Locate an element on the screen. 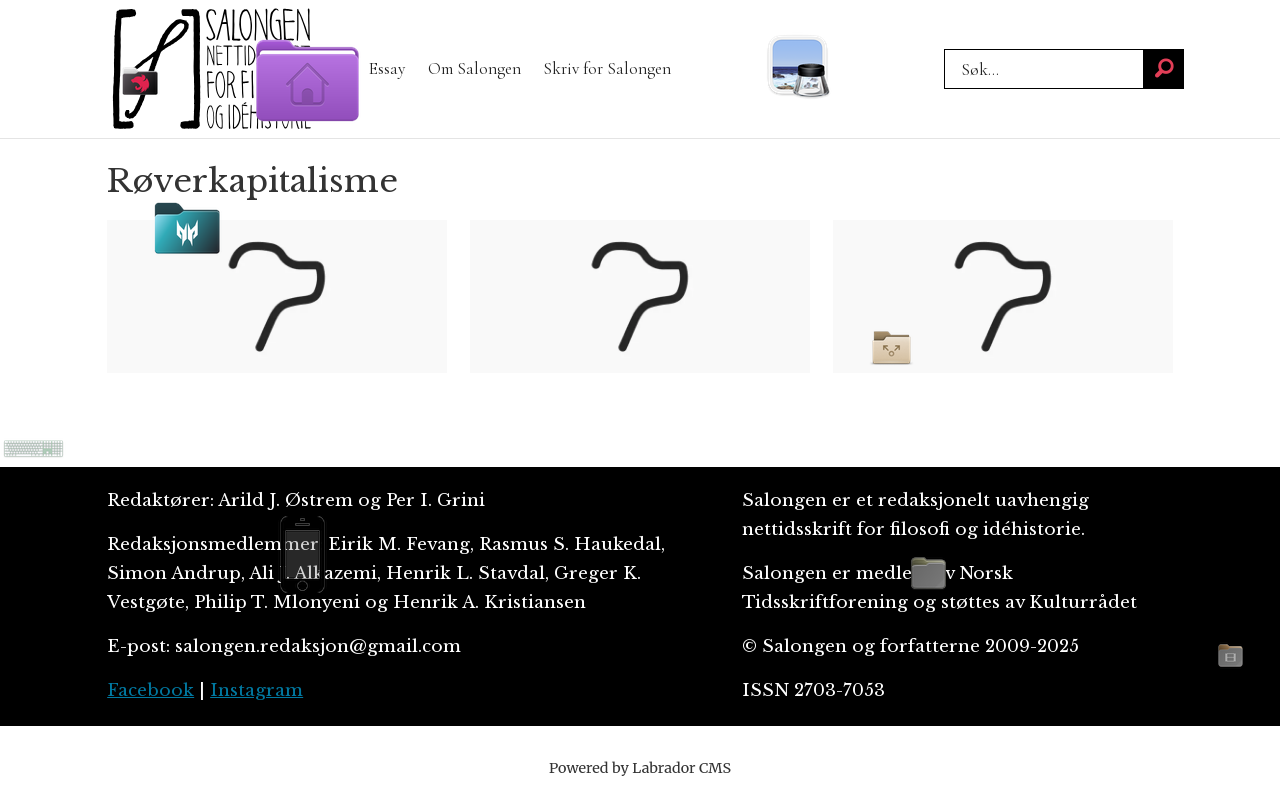 The width and height of the screenshot is (1280, 798). bluetooth keyboard connected successfully is located at coordinates (33, 448).